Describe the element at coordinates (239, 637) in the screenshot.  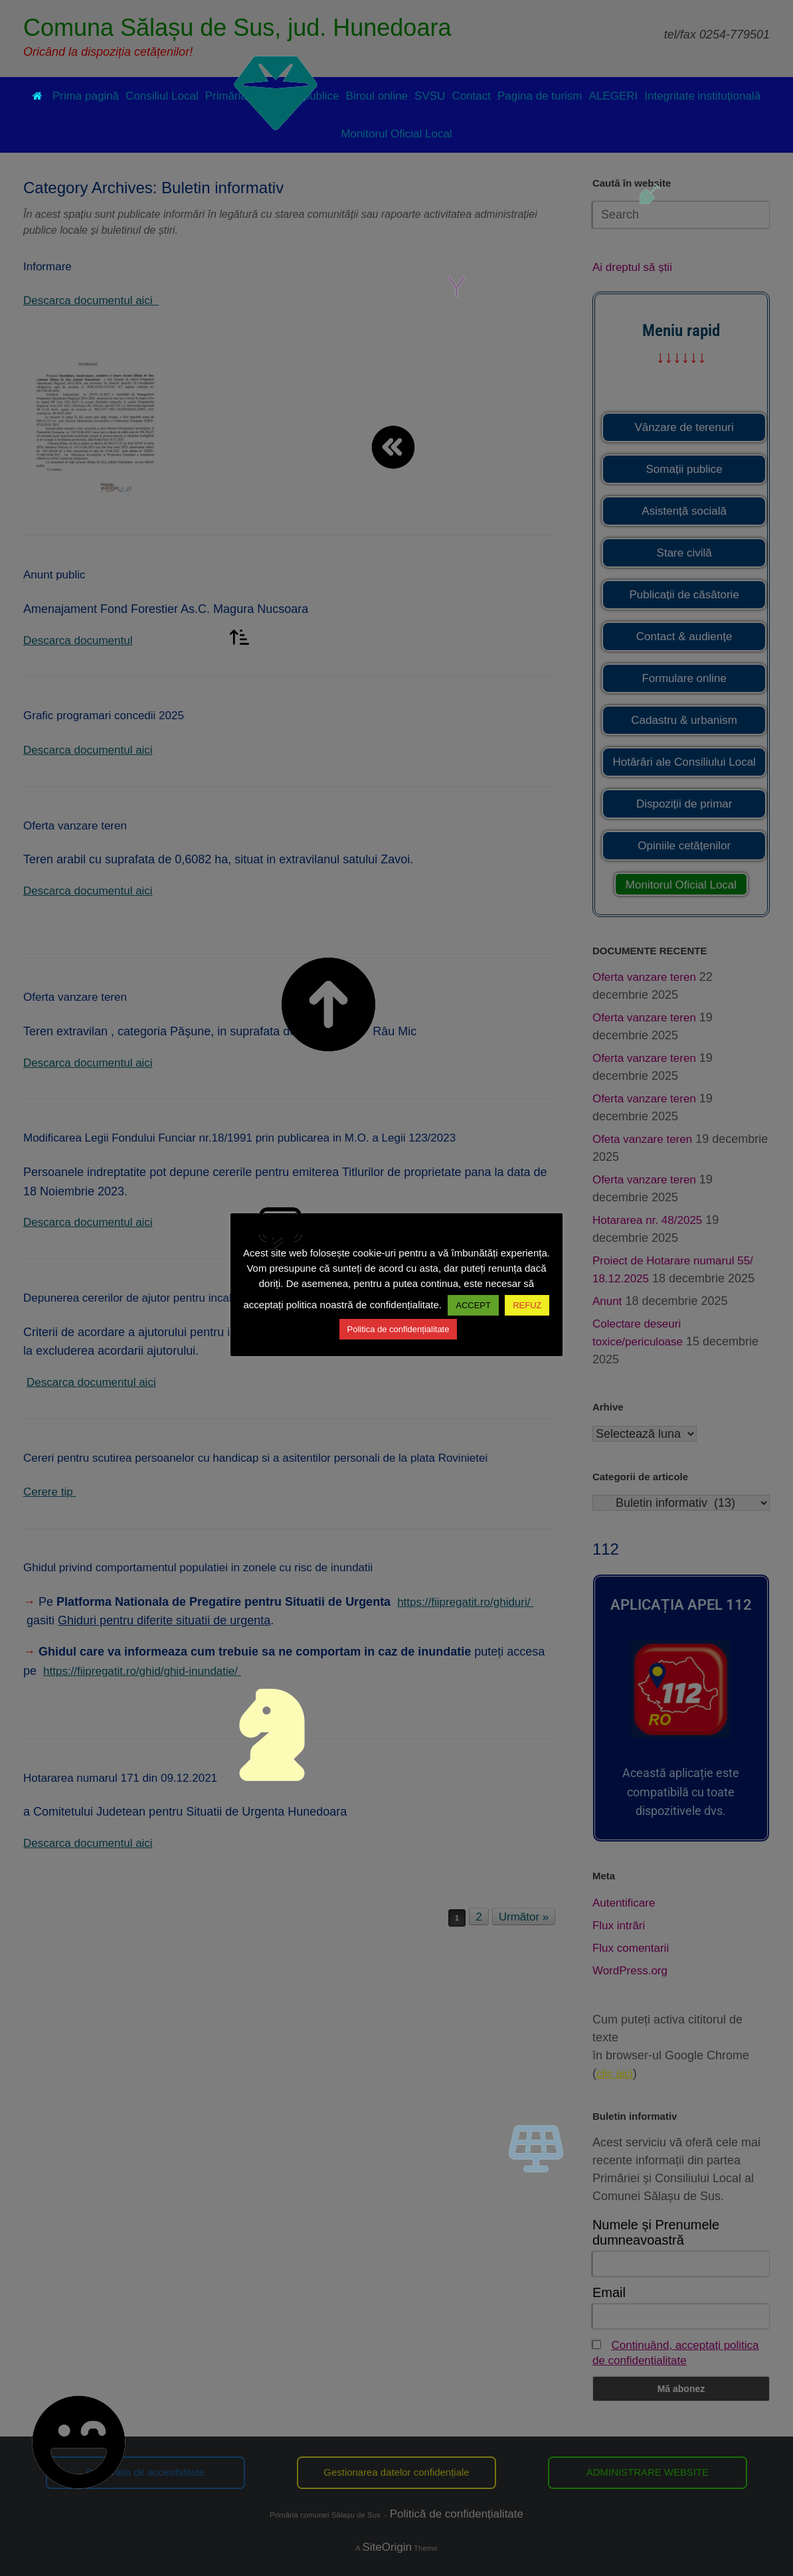
I see `sort items from smallest to largest` at that location.